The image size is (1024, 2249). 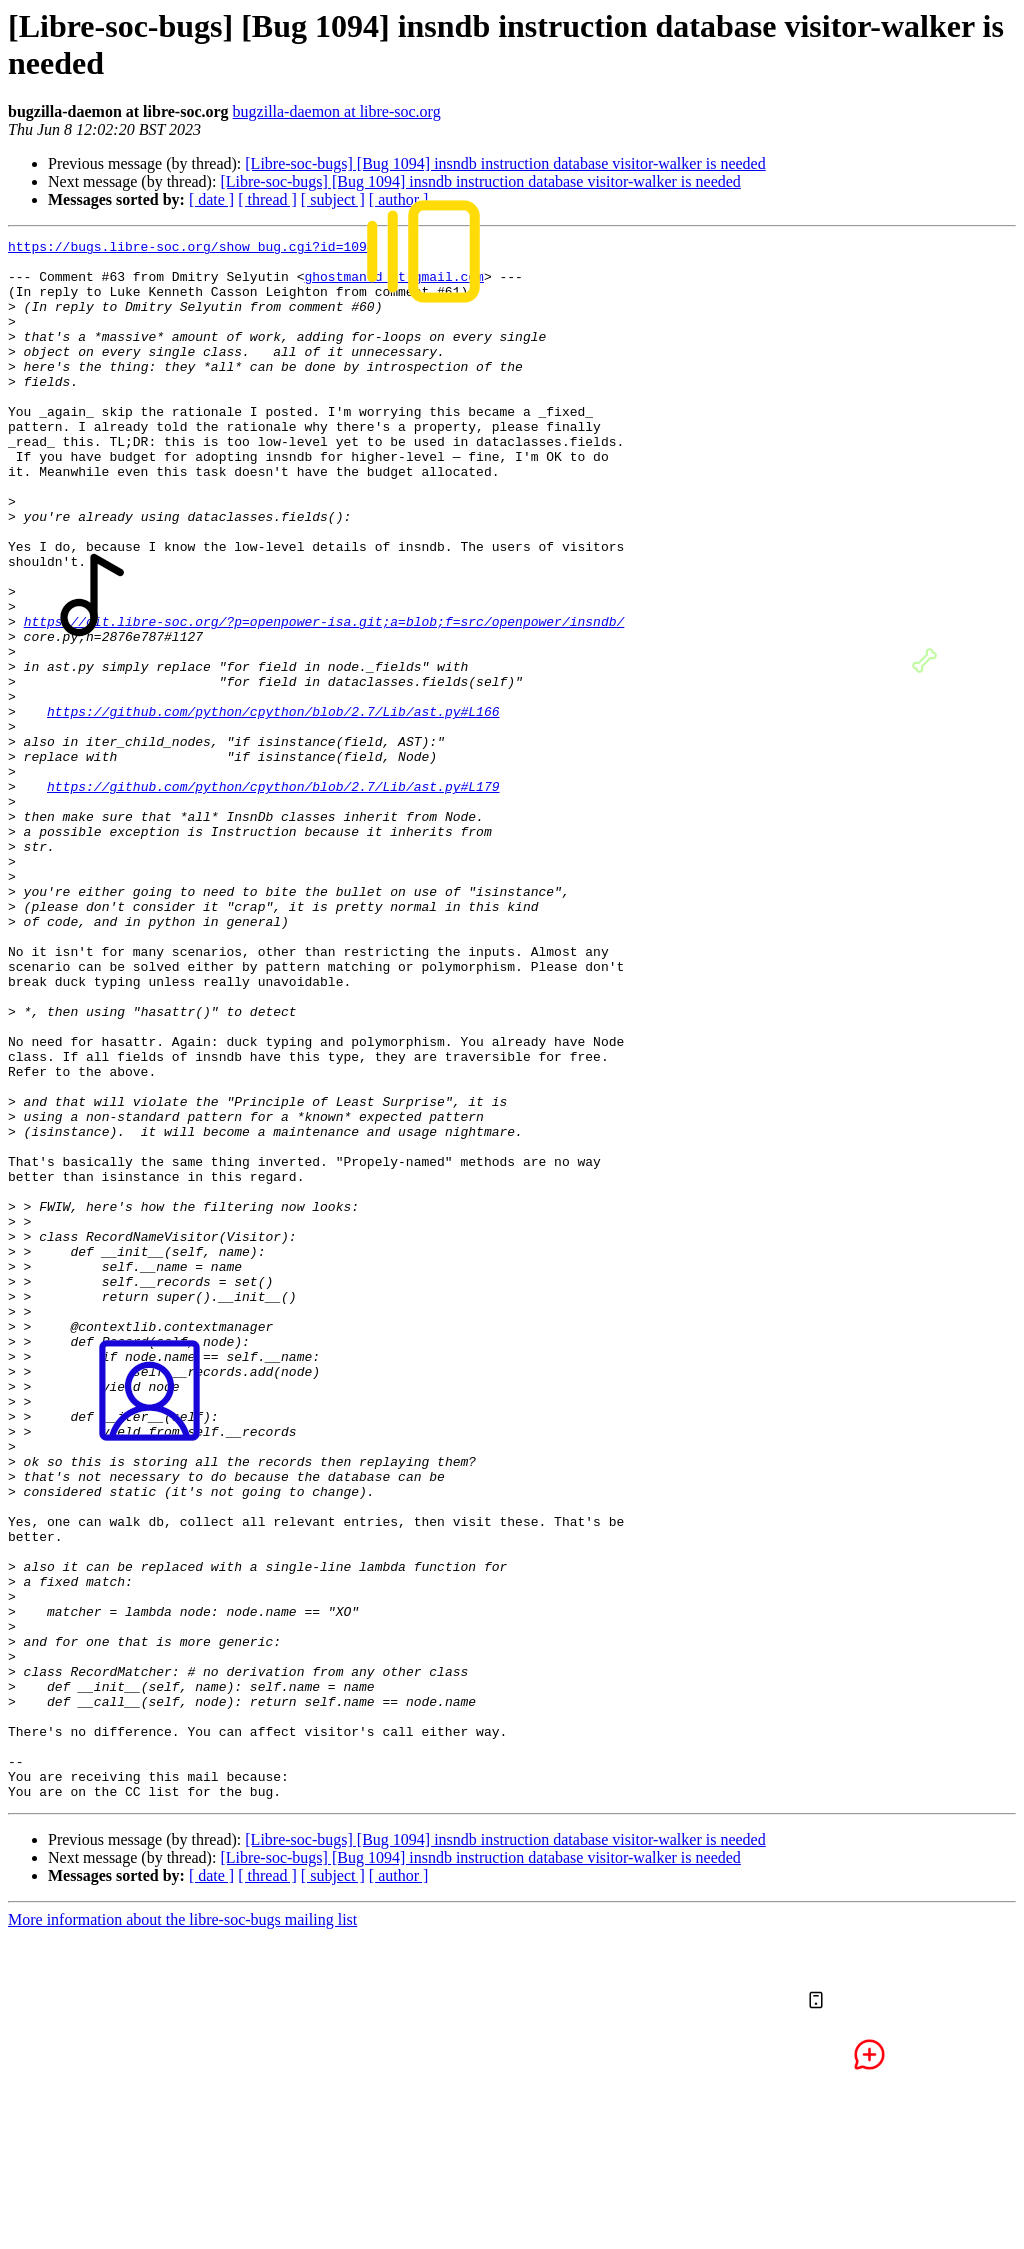 I want to click on access mobile device settings, so click(x=816, y=2000).